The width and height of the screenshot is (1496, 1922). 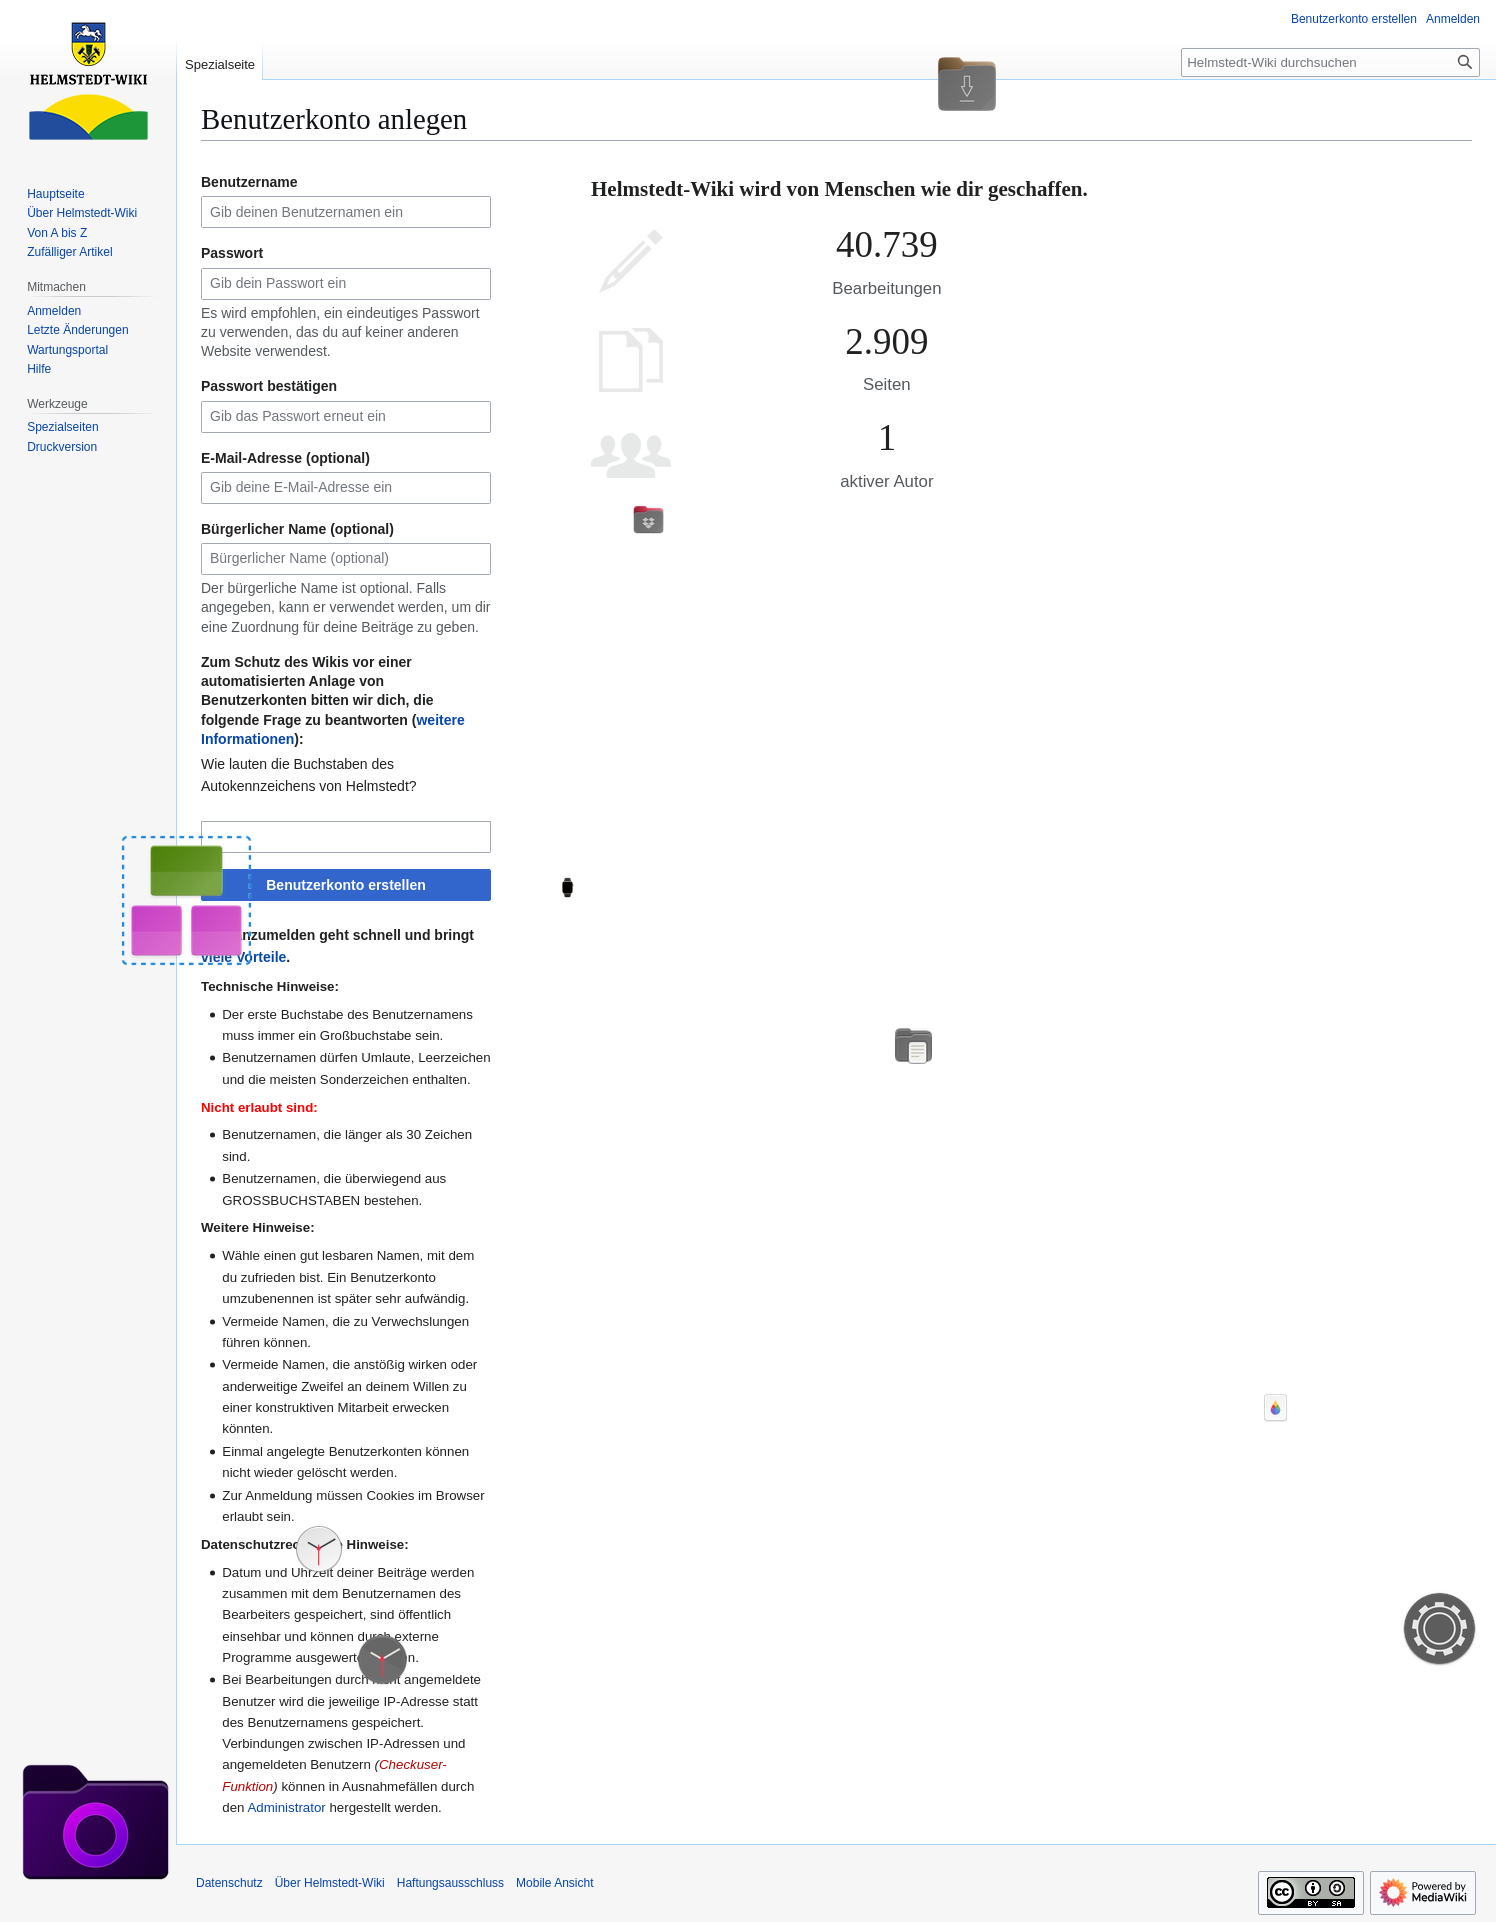 I want to click on select all items in the current view, so click(x=186, y=900).